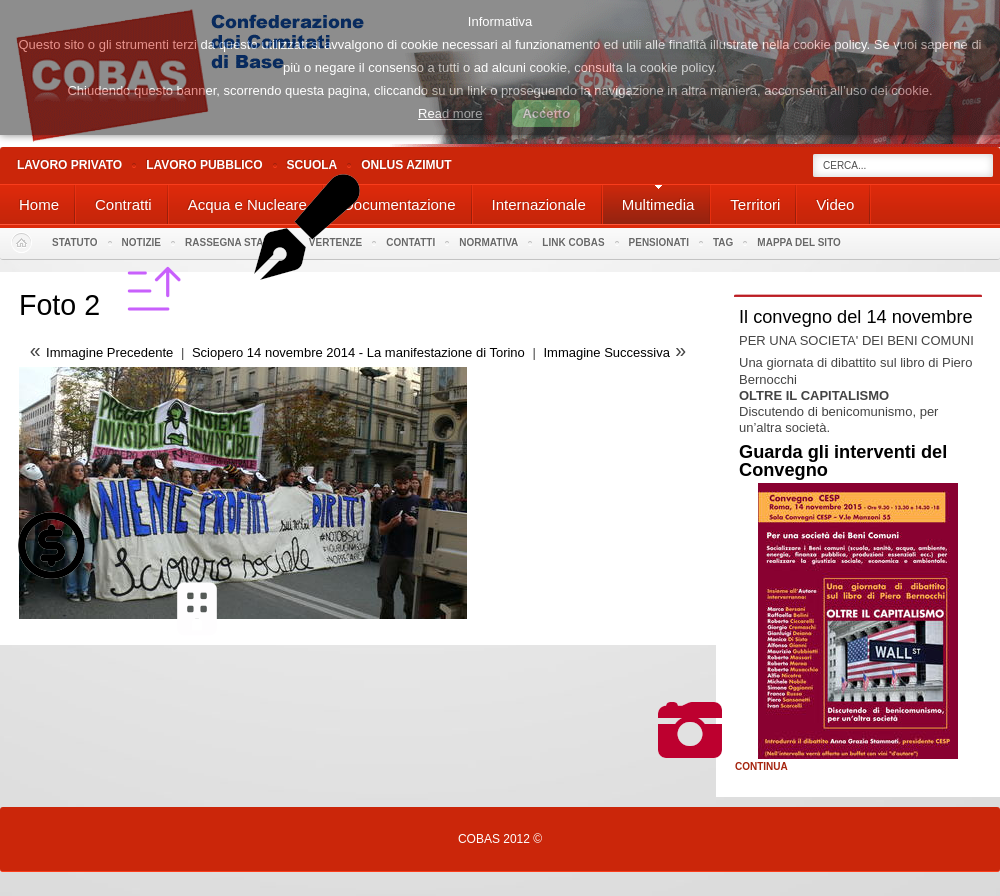  Describe the element at coordinates (197, 609) in the screenshot. I see `view company or organization profile` at that location.